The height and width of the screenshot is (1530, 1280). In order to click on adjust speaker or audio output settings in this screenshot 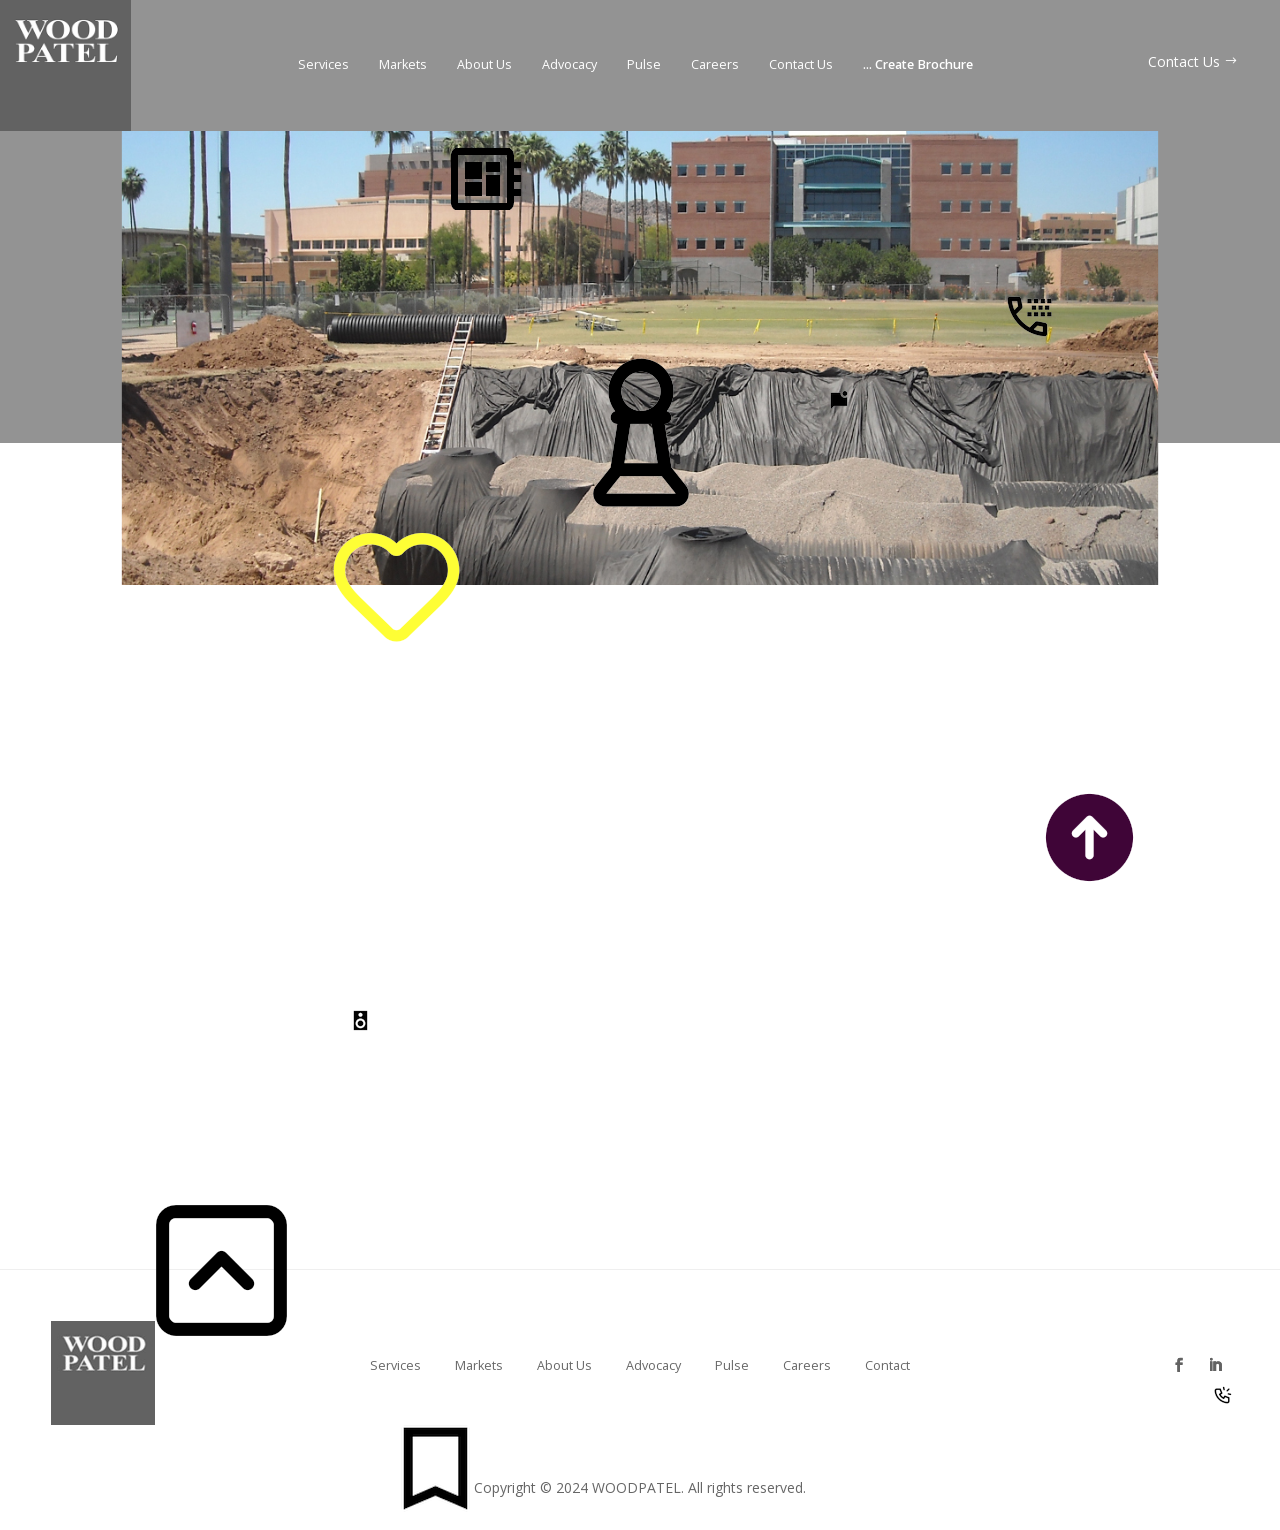, I will do `click(360, 1020)`.